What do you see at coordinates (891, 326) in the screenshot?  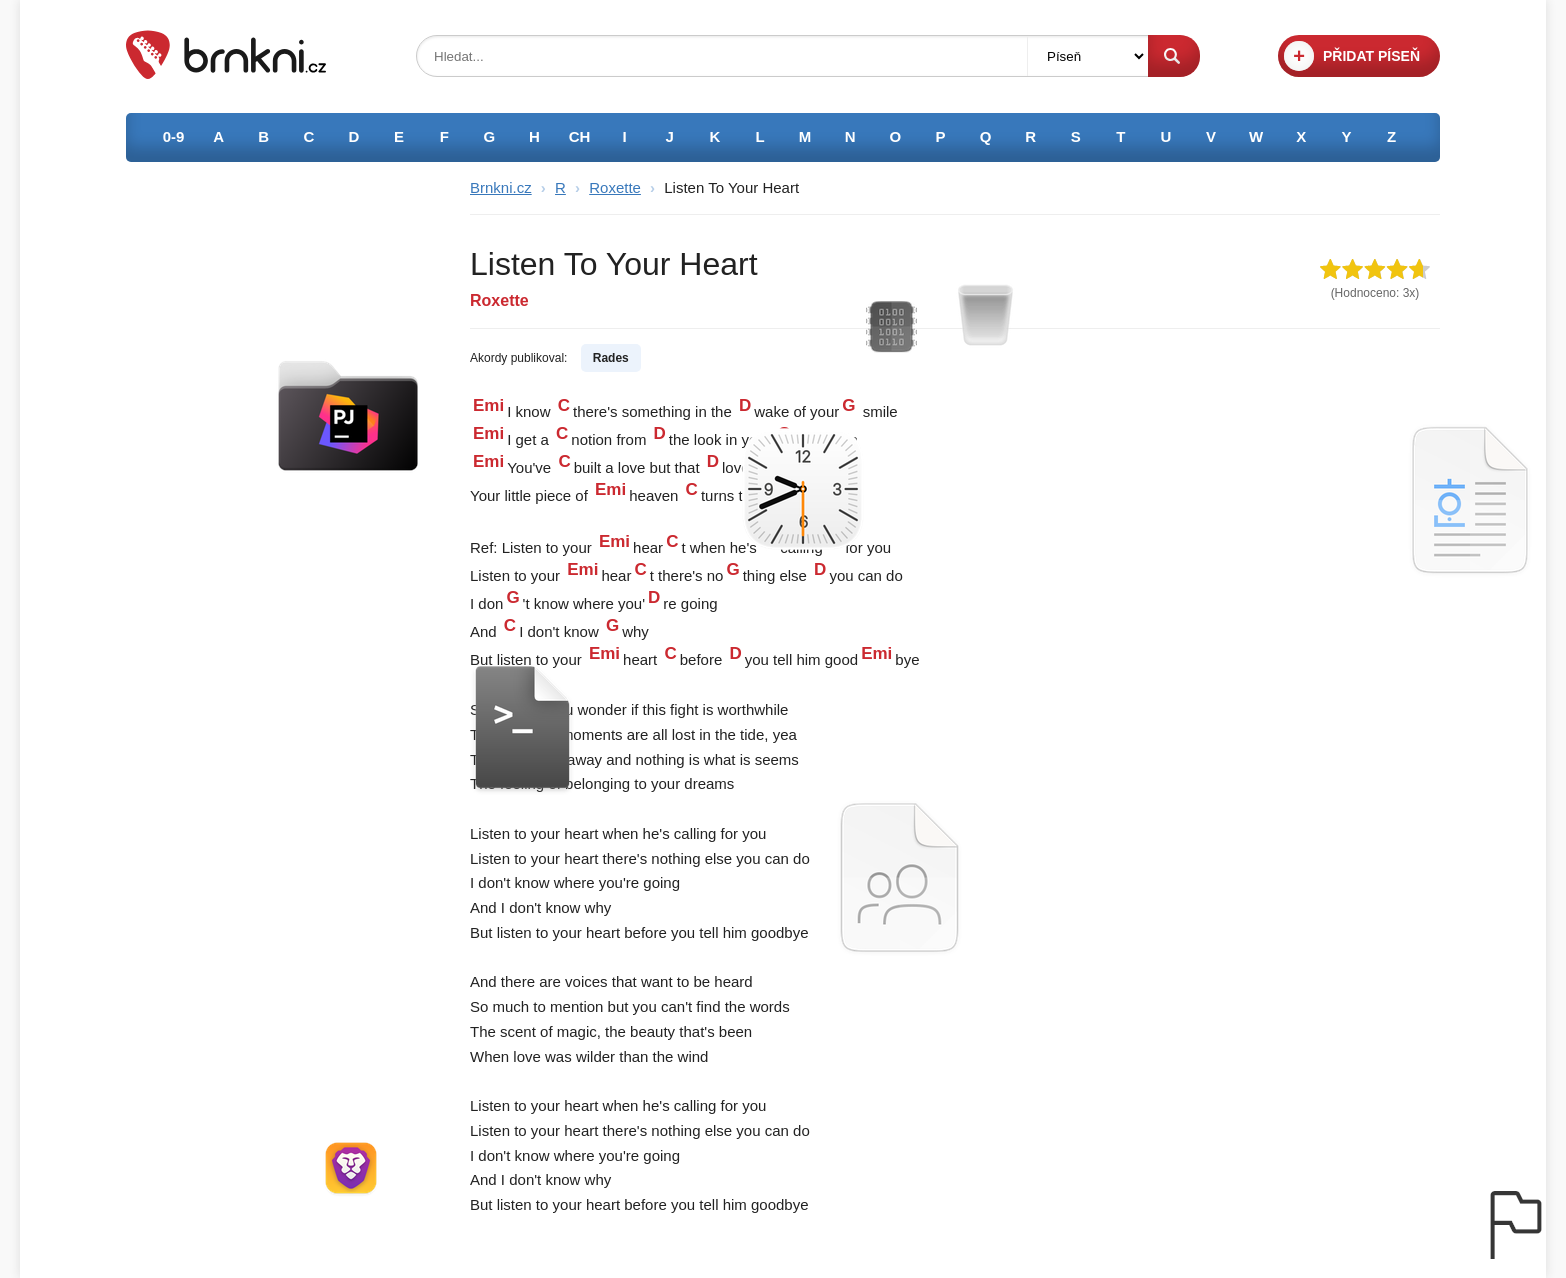 I see `firmware or binary file type indicator` at bounding box center [891, 326].